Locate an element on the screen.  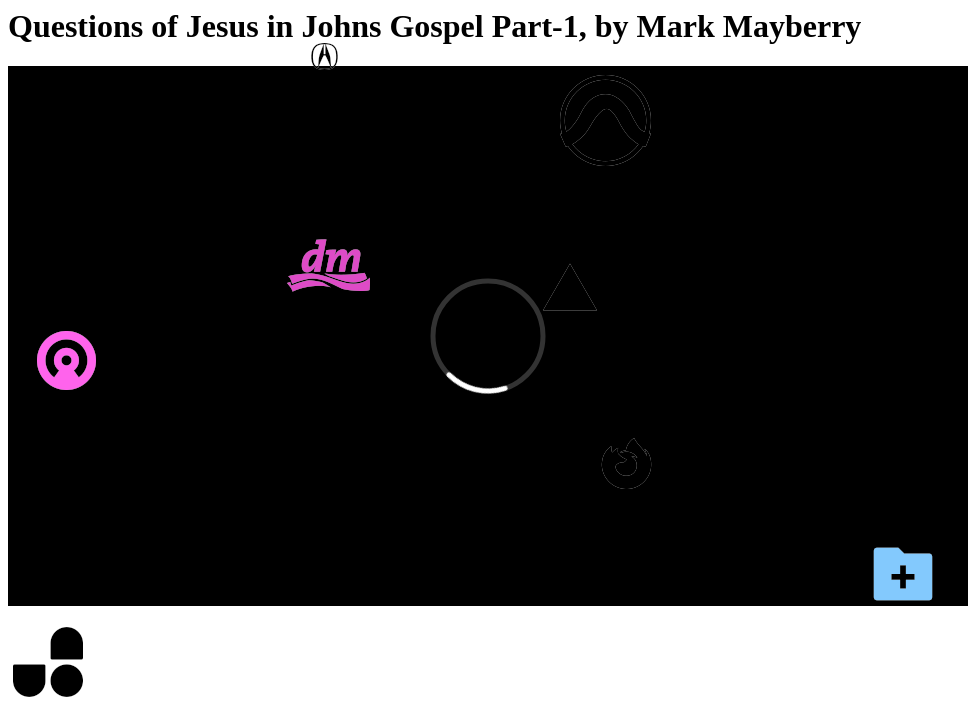
open Pro Tools application is located at coordinates (605, 120).